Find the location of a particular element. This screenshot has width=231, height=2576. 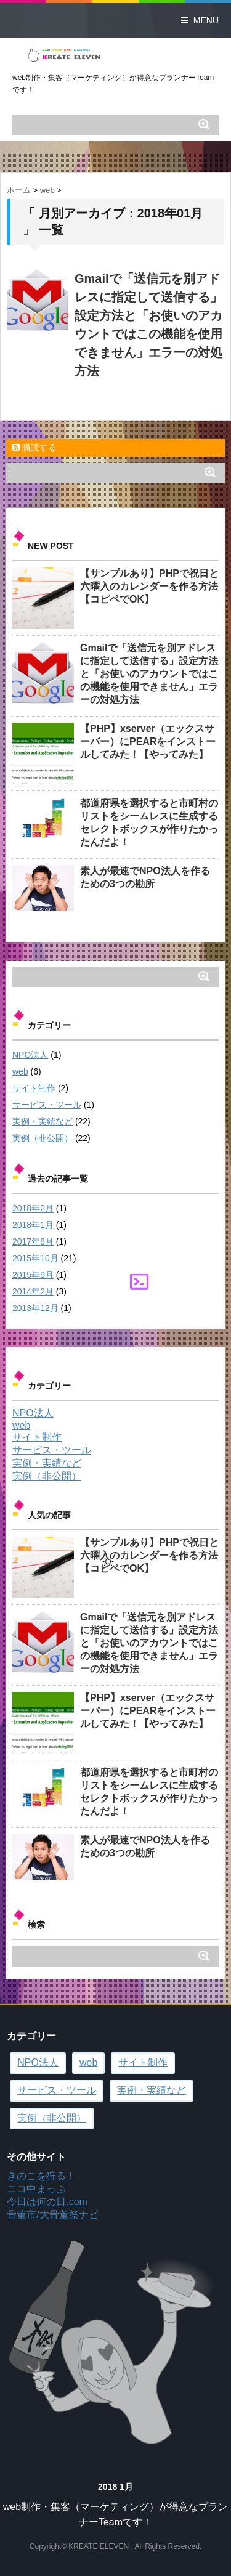

open the command line terminal is located at coordinates (139, 1282).